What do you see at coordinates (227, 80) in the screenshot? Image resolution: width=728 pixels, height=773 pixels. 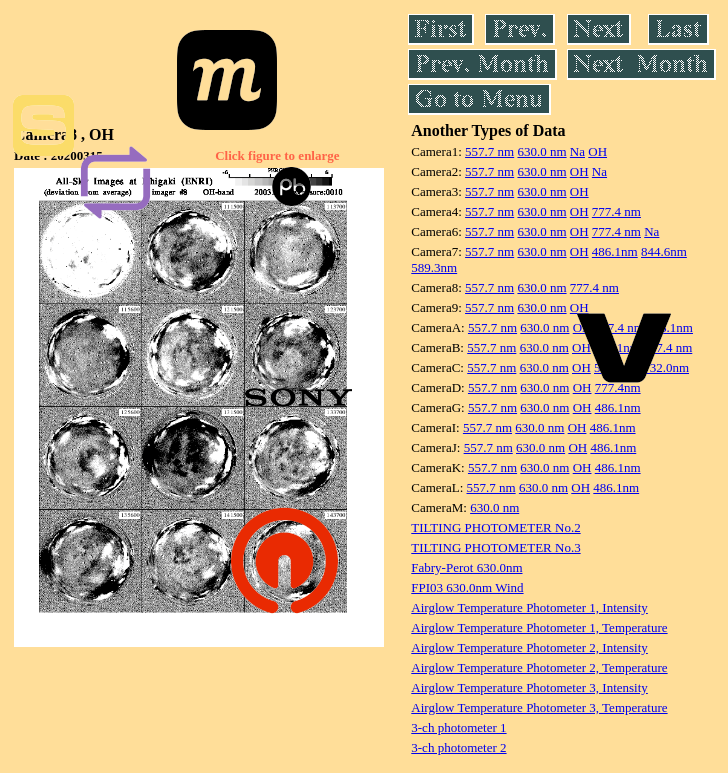 I see `open moqups wireframing and prototyping tool` at bounding box center [227, 80].